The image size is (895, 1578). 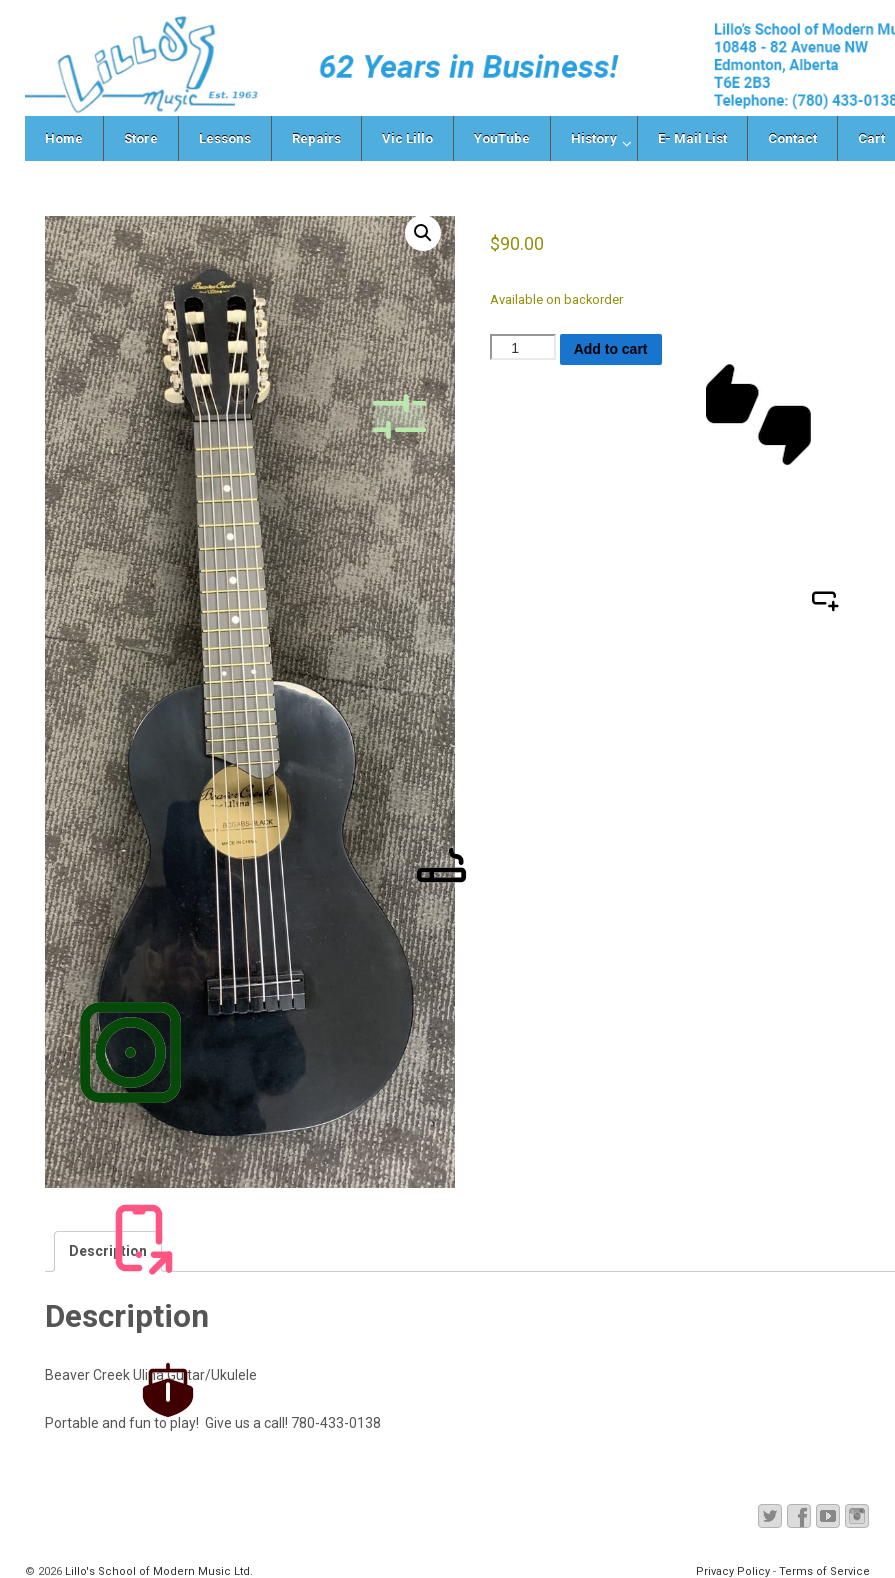 I want to click on rate or provide feedback, so click(x=758, y=414).